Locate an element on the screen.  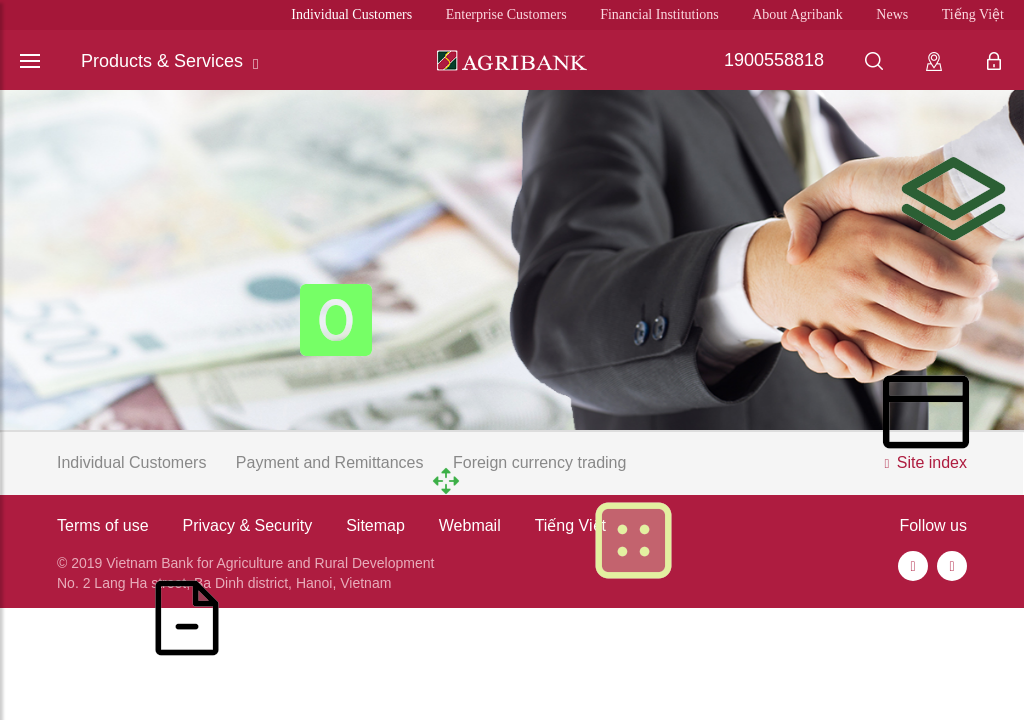
view layers or stacked content is located at coordinates (953, 200).